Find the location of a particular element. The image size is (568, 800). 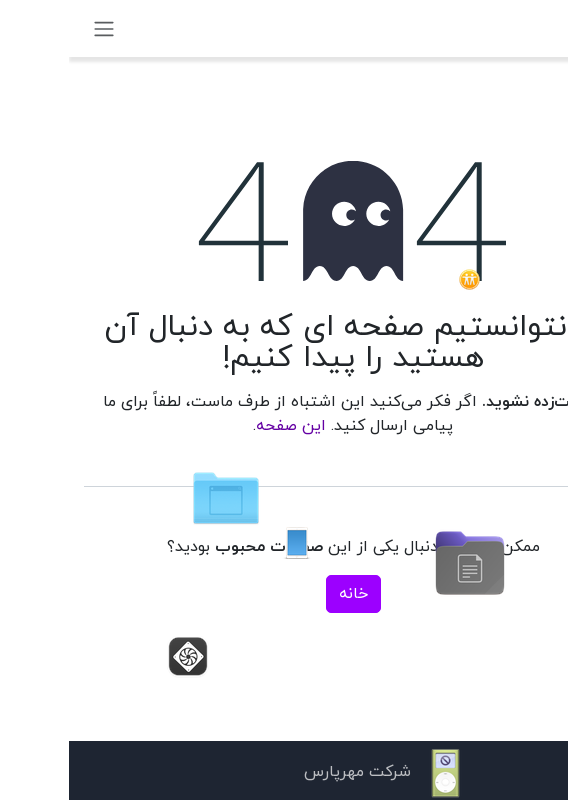

indicates a connected iPad Mini device is located at coordinates (297, 540).